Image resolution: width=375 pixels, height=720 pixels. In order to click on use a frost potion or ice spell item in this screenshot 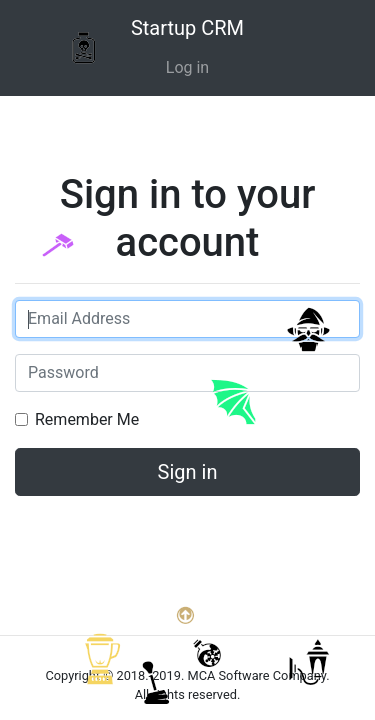, I will do `click(207, 653)`.